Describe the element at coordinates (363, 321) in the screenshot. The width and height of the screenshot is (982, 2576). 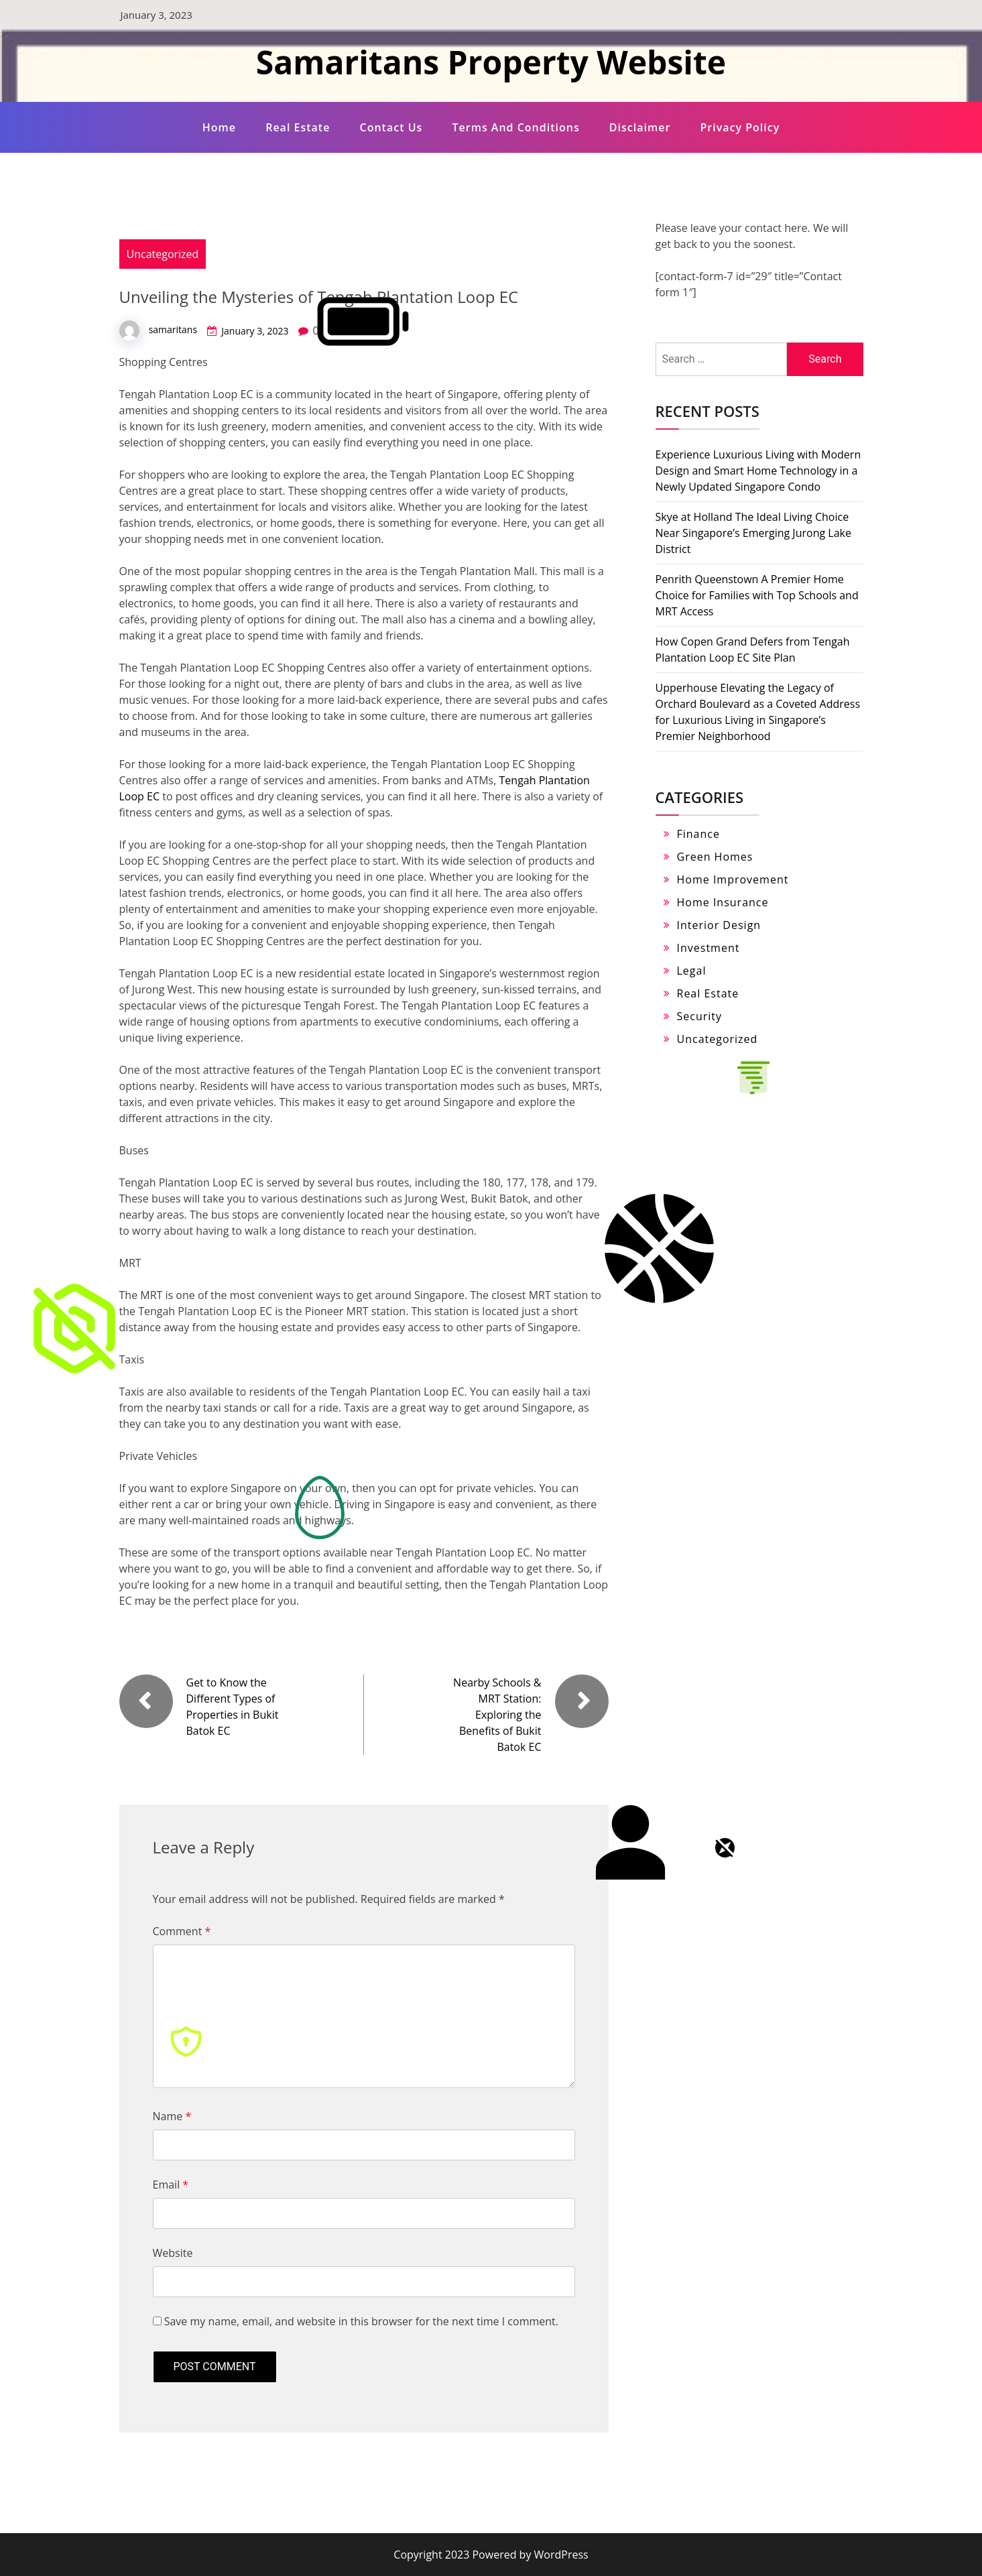
I see `indicates battery is fully charged` at that location.